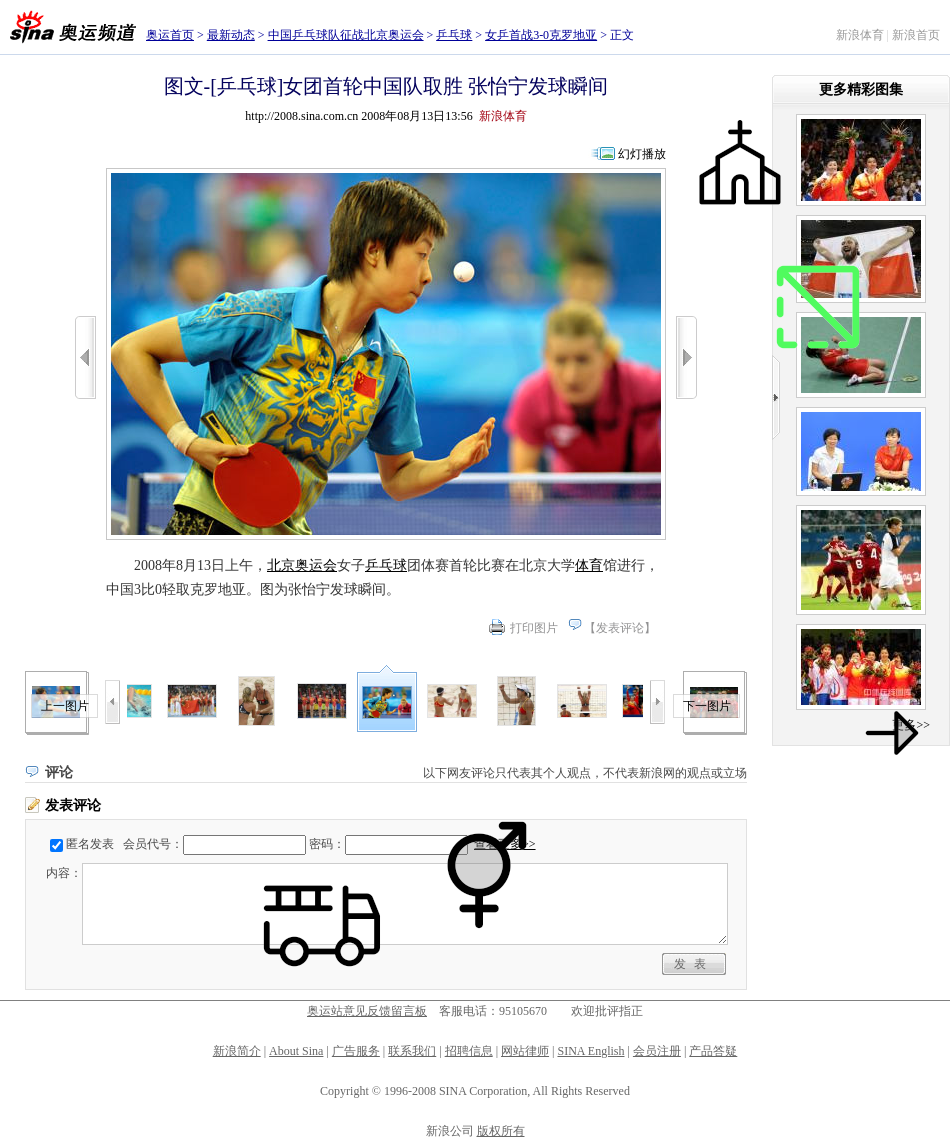  What do you see at coordinates (318, 920) in the screenshot?
I see `access emergency services information` at bounding box center [318, 920].